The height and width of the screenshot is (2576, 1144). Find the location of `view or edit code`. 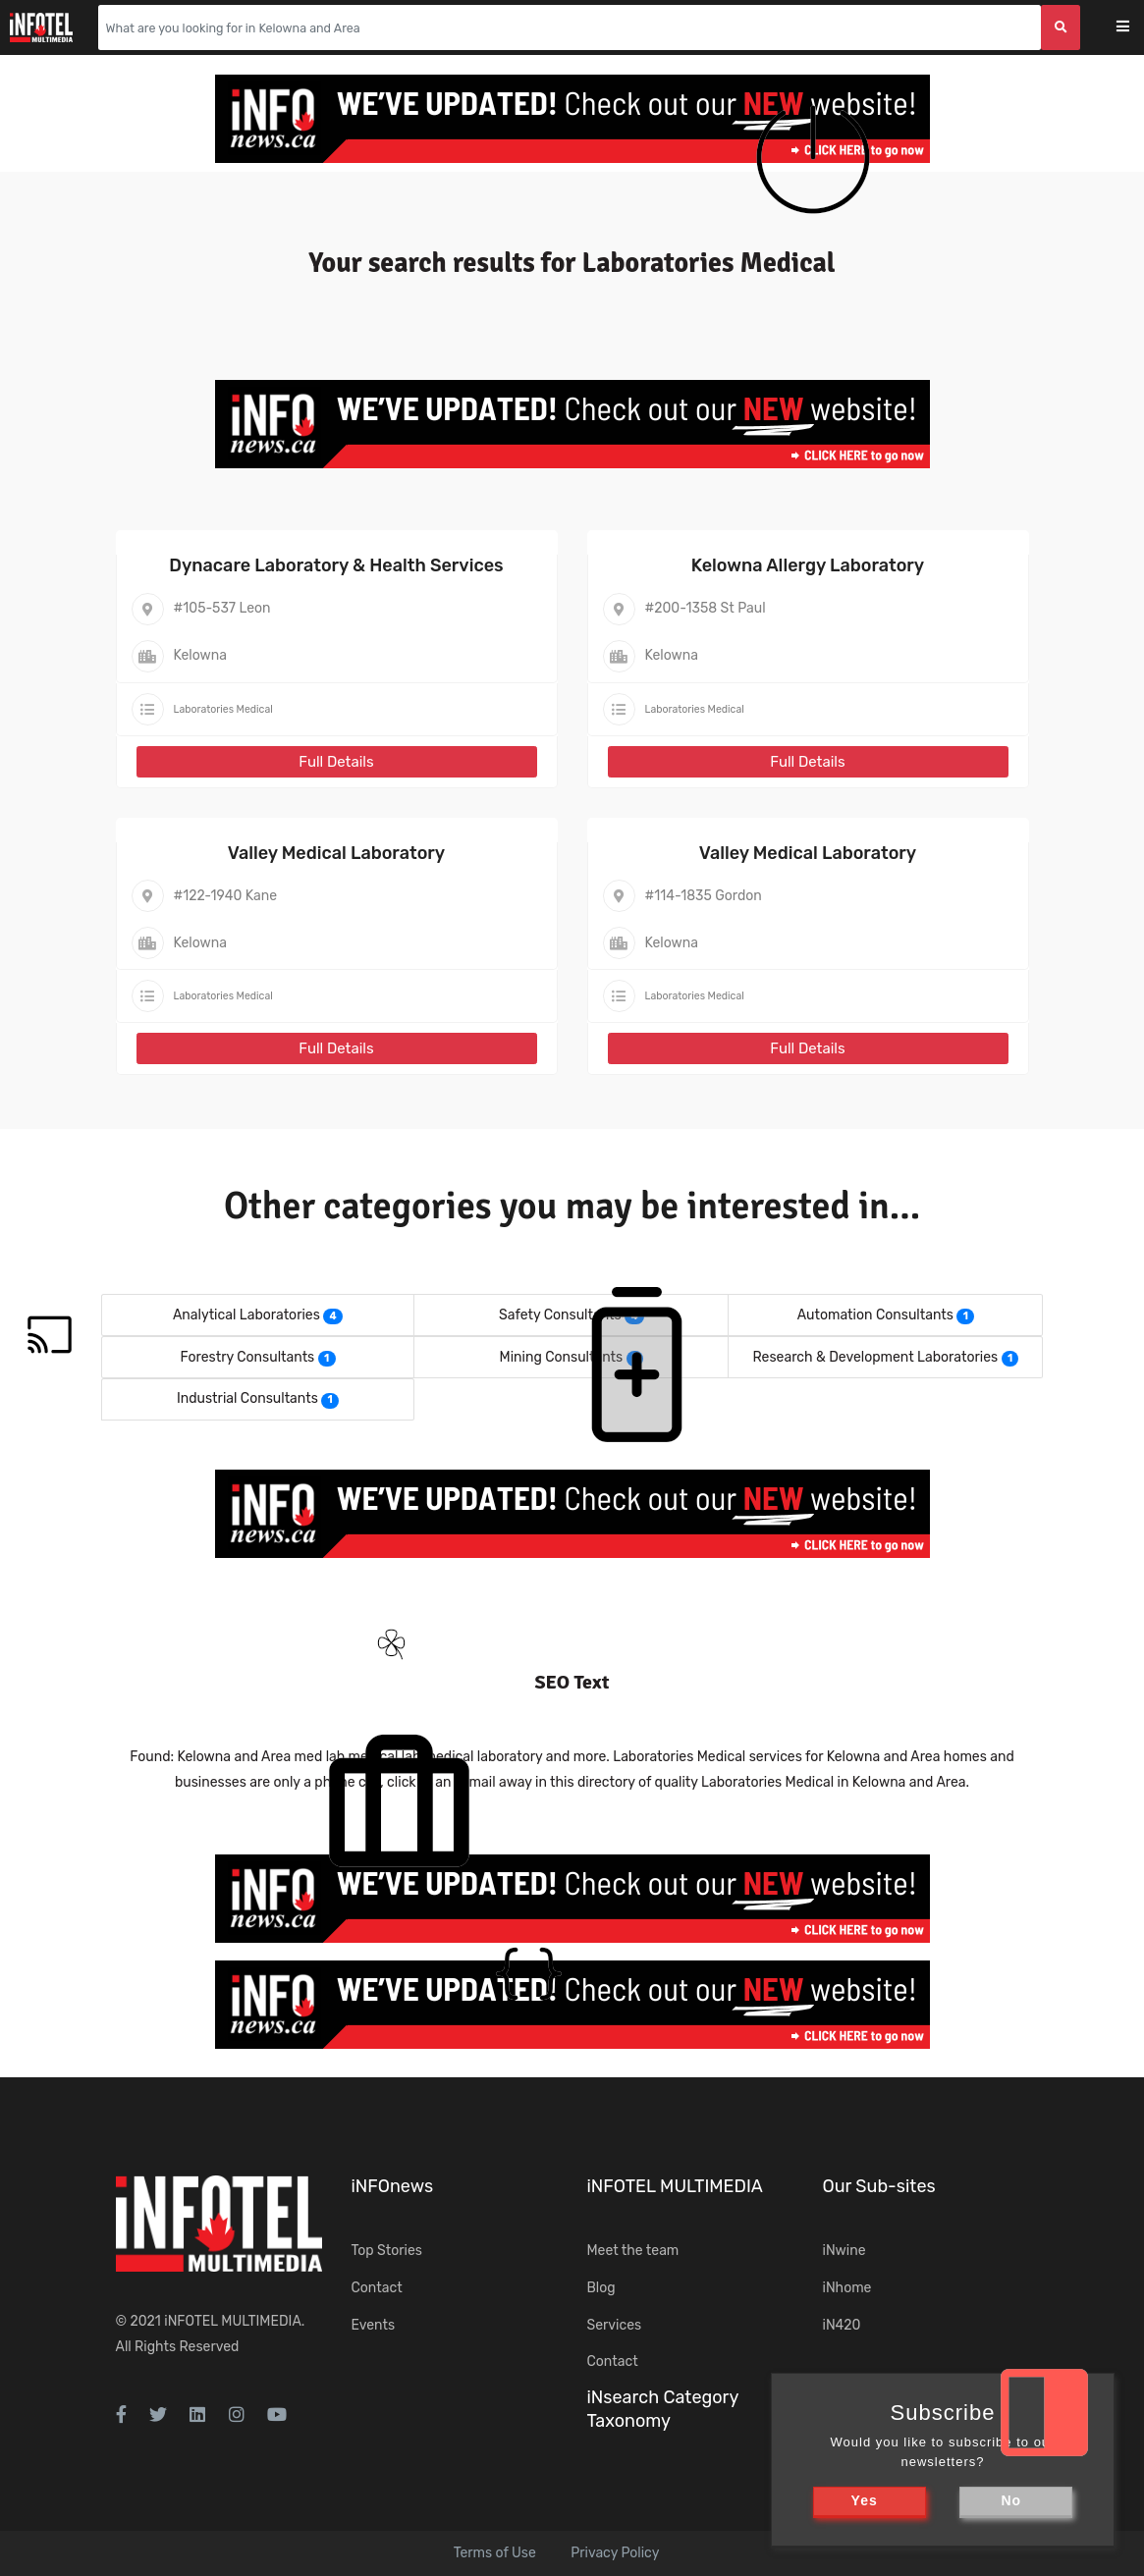

view or edit code is located at coordinates (528, 1973).